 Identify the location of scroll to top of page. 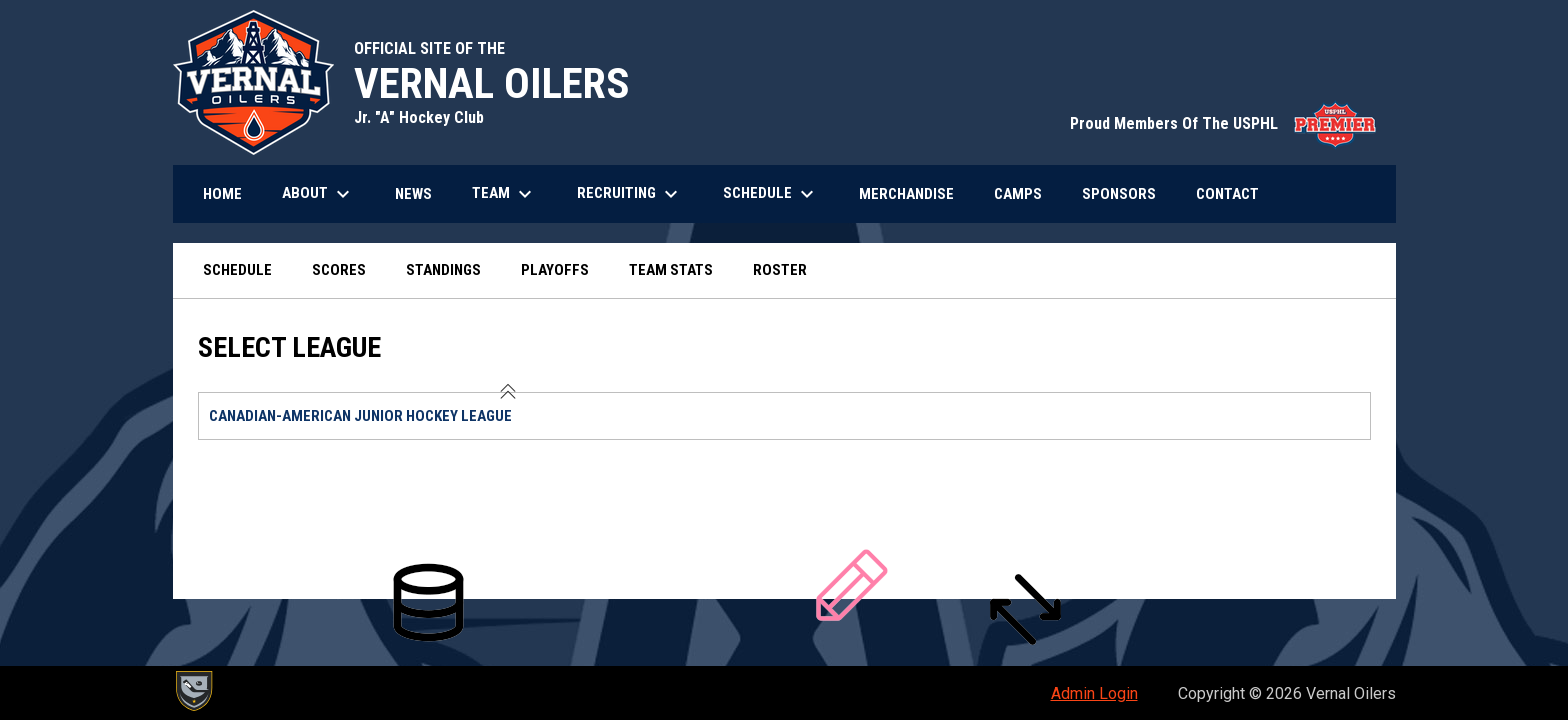
(508, 392).